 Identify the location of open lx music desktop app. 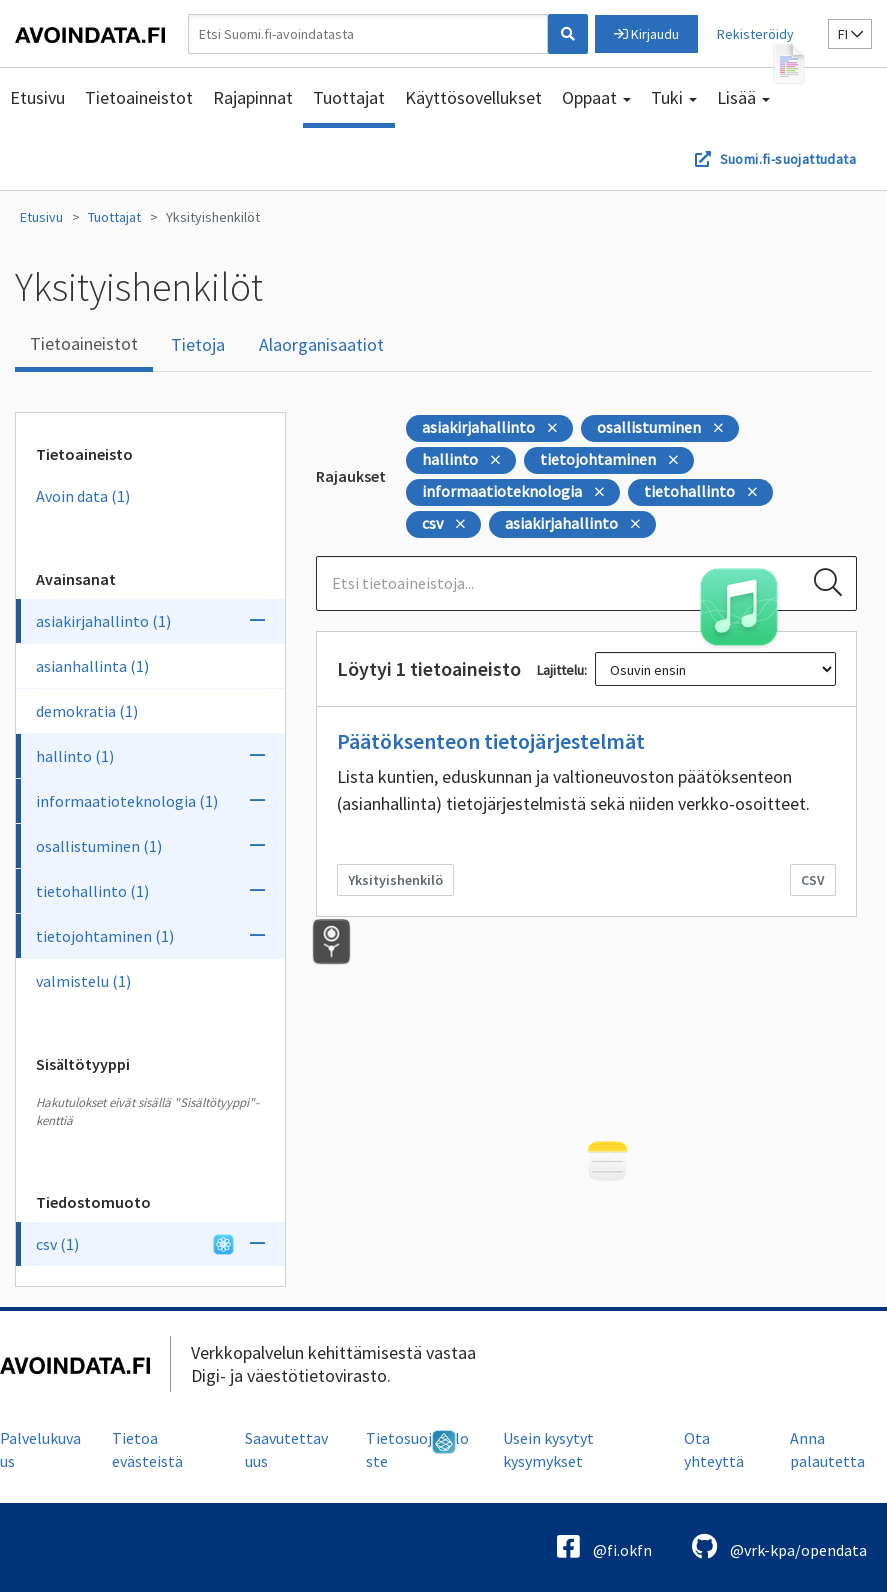
(739, 607).